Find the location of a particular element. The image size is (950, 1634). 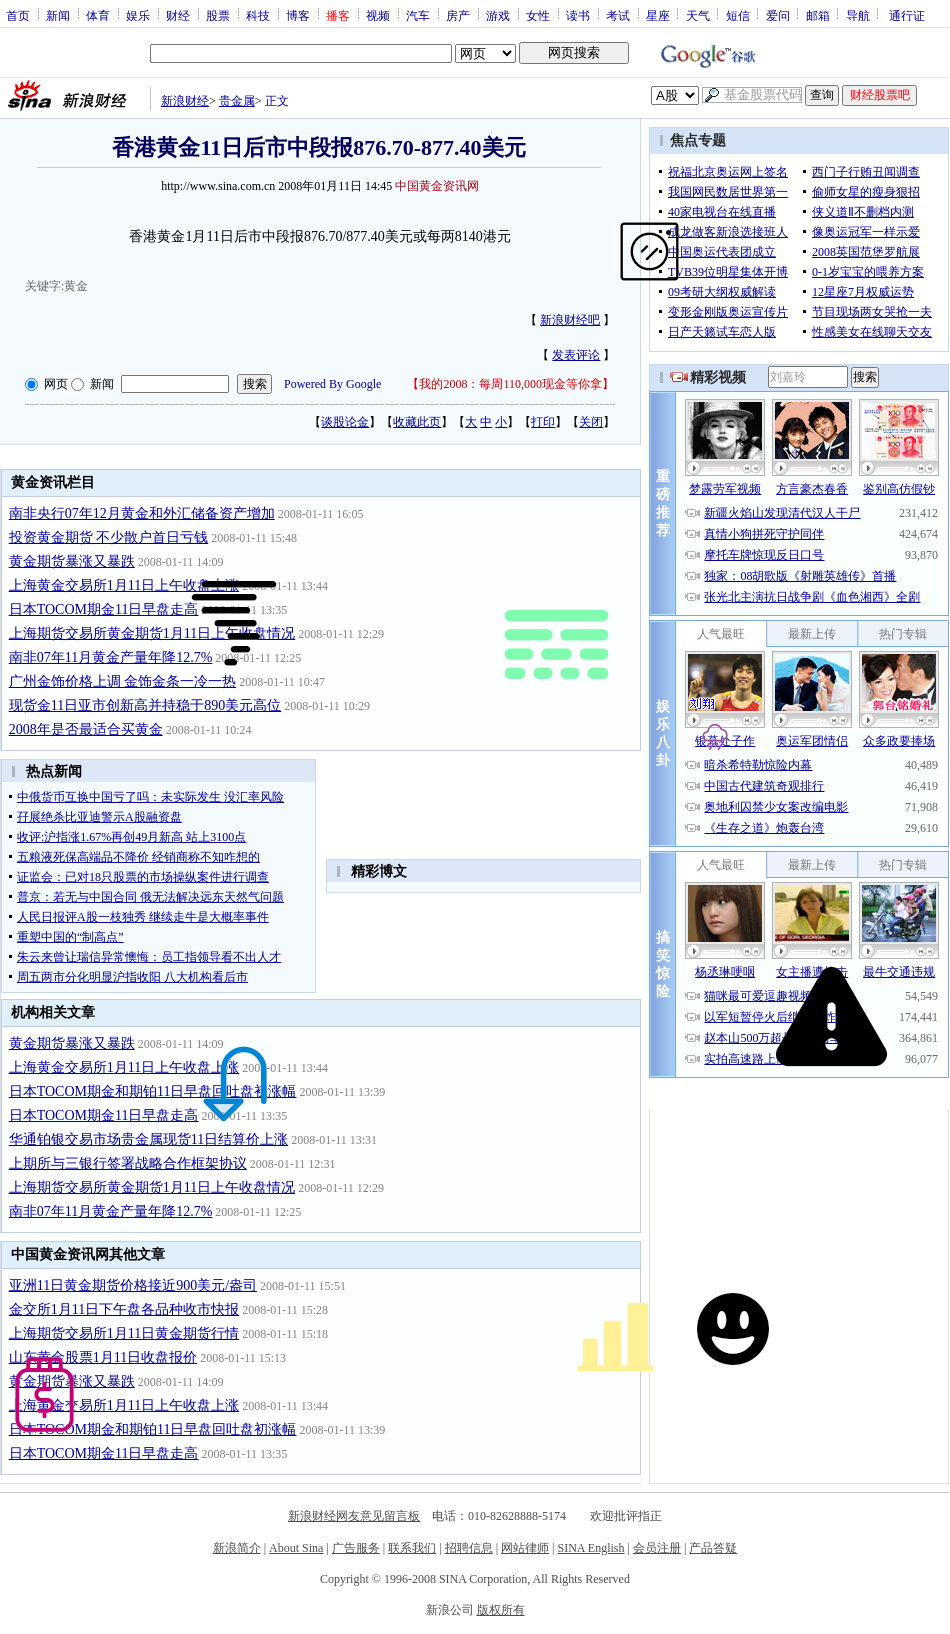

access laundry or appliance controls is located at coordinates (649, 251).